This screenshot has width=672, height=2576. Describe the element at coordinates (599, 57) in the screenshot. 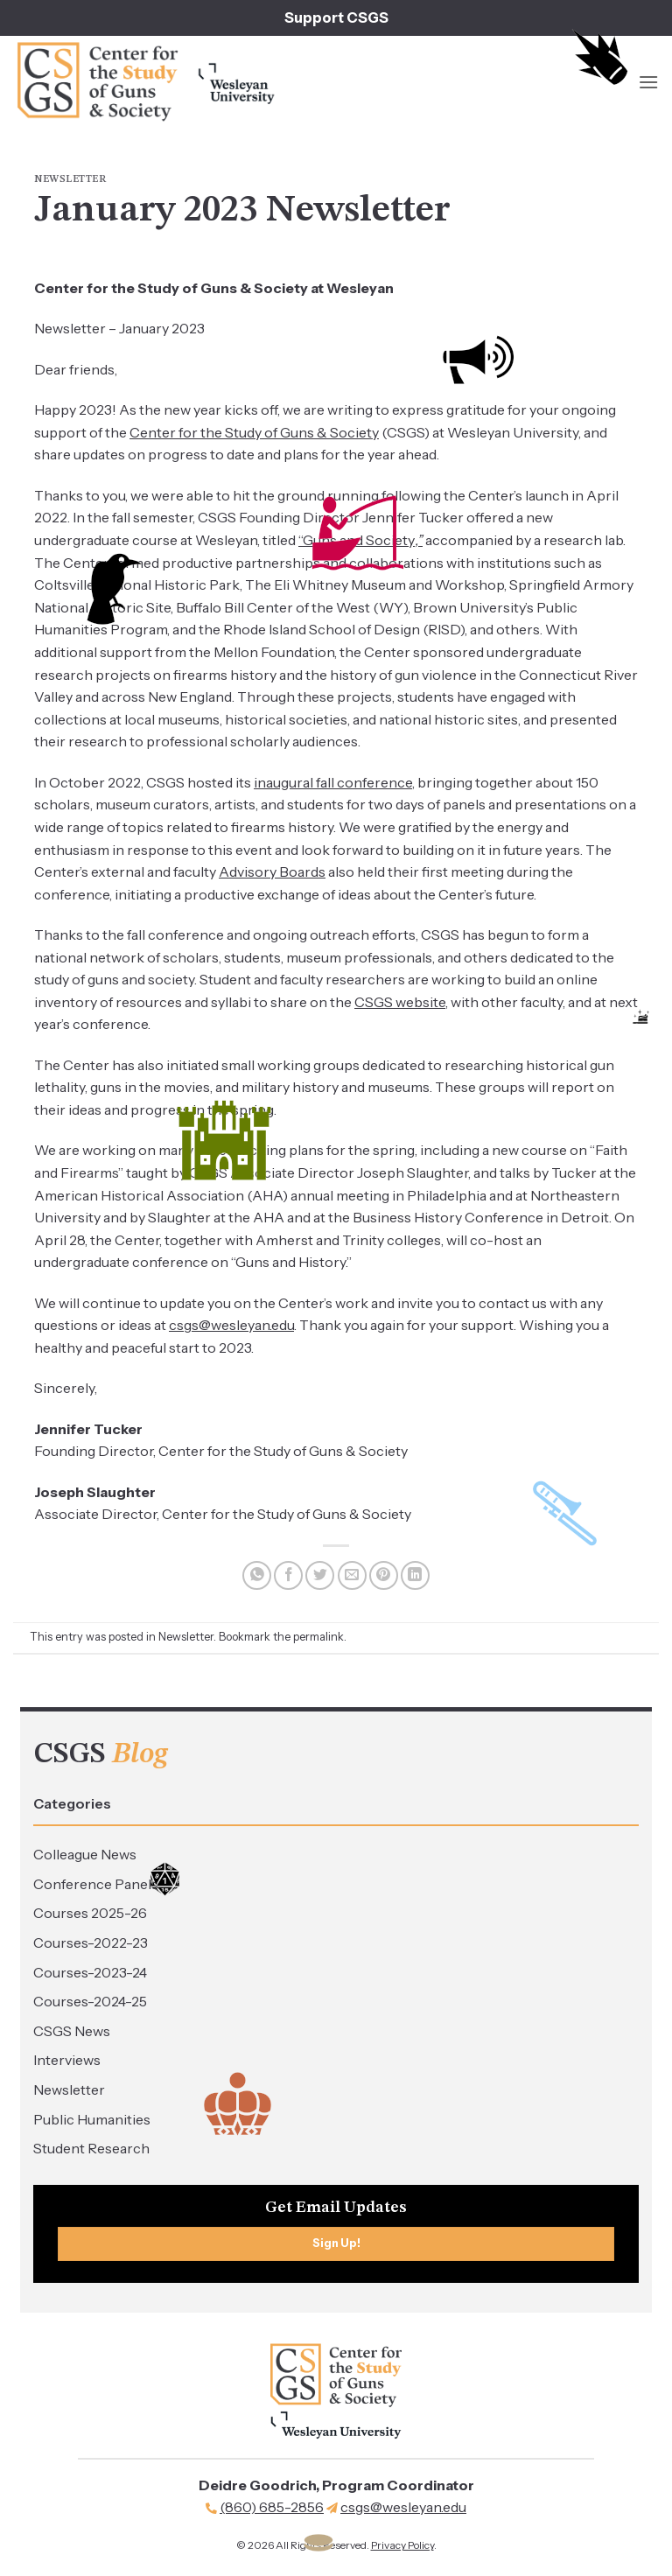

I see `indicates influence or social impact` at that location.